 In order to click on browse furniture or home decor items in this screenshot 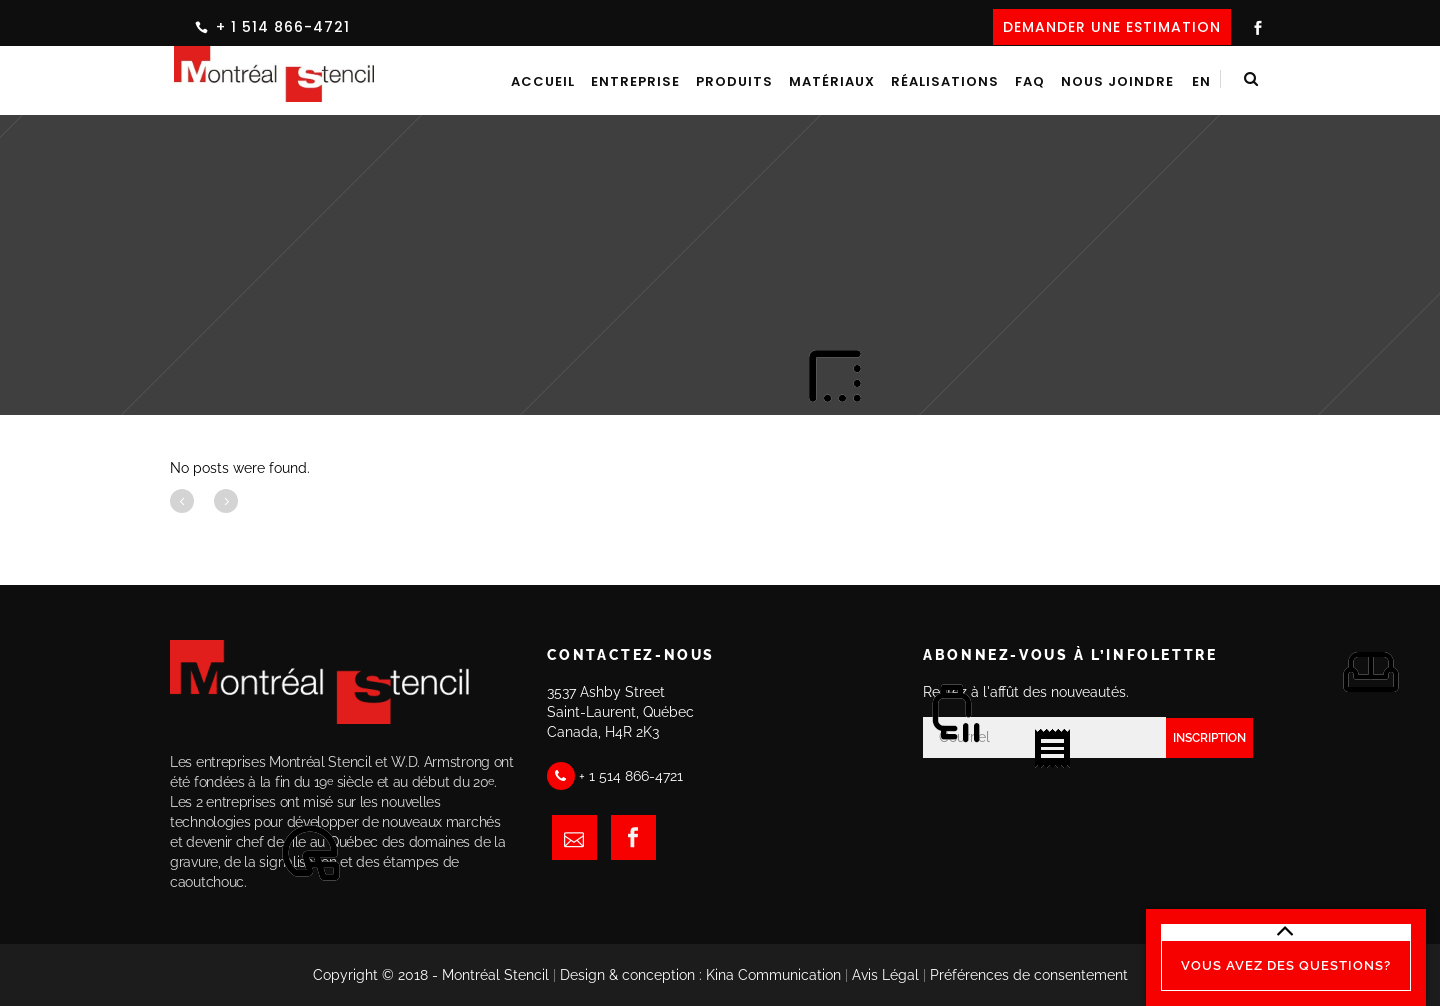, I will do `click(1371, 672)`.